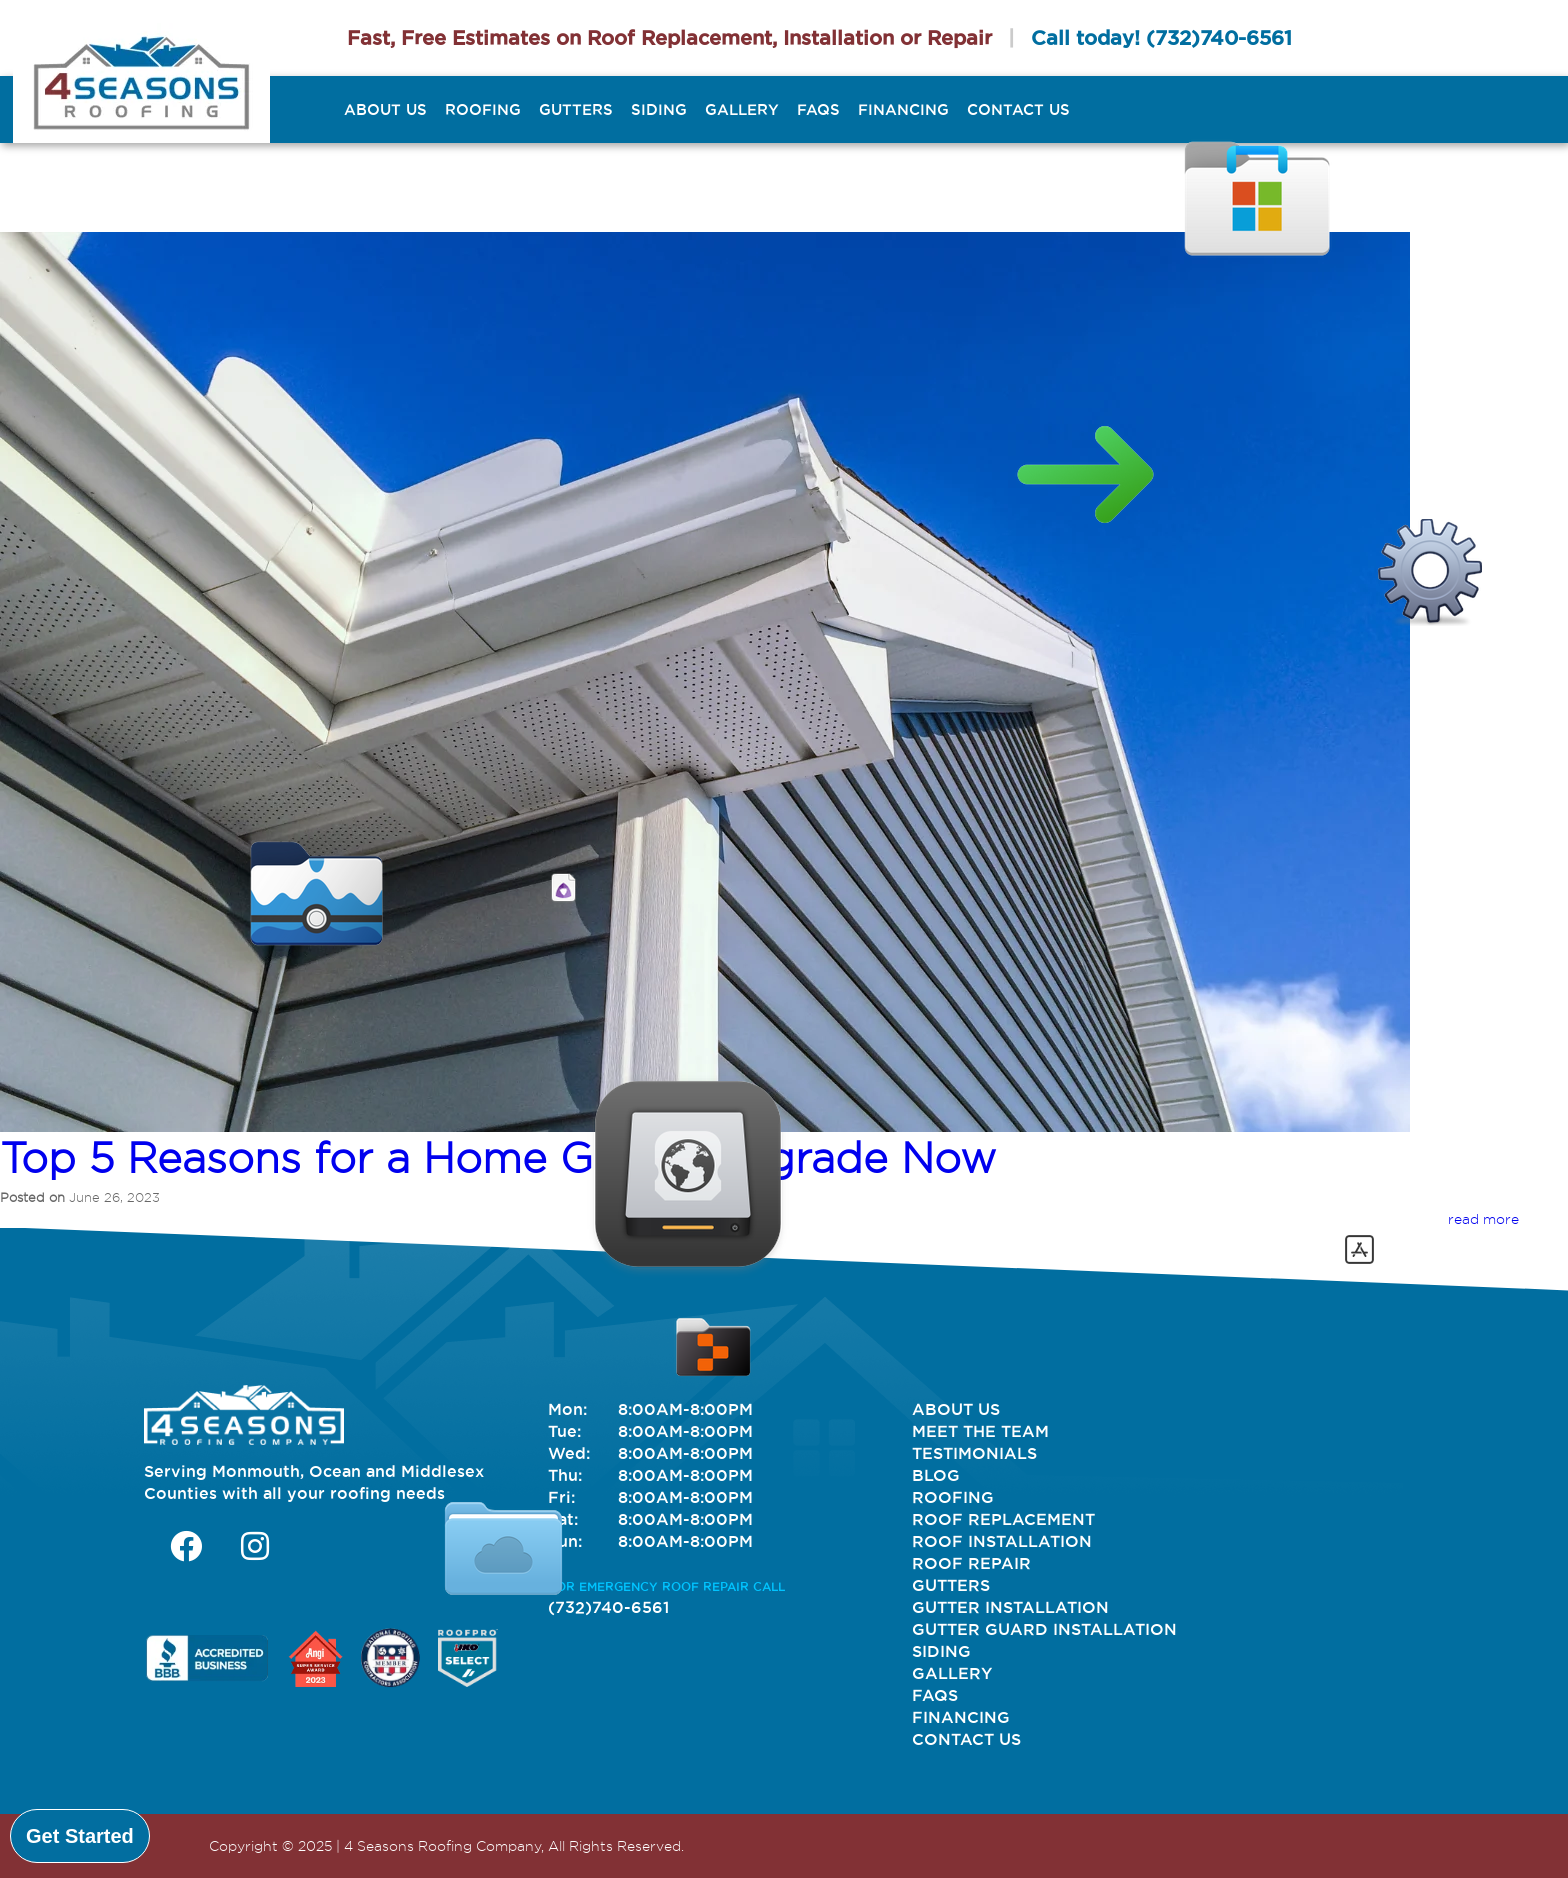 The image size is (1568, 1878). What do you see at coordinates (1085, 474) in the screenshot?
I see `move a file or folder to a new location` at bounding box center [1085, 474].